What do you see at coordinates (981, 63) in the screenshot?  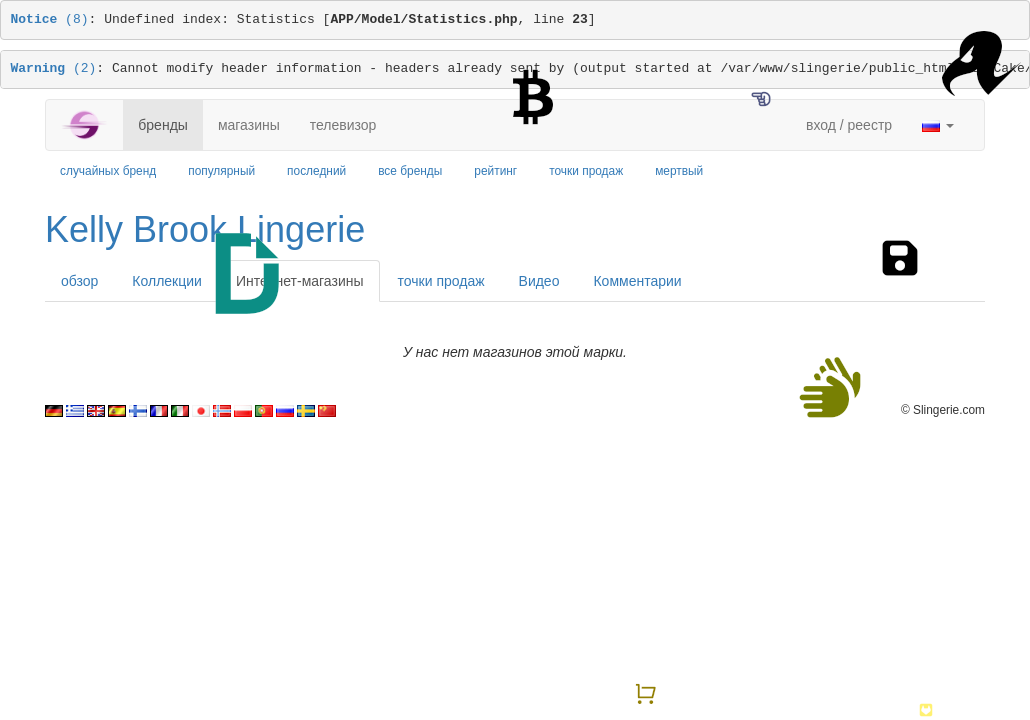 I see `visit The Register technology news website` at bounding box center [981, 63].